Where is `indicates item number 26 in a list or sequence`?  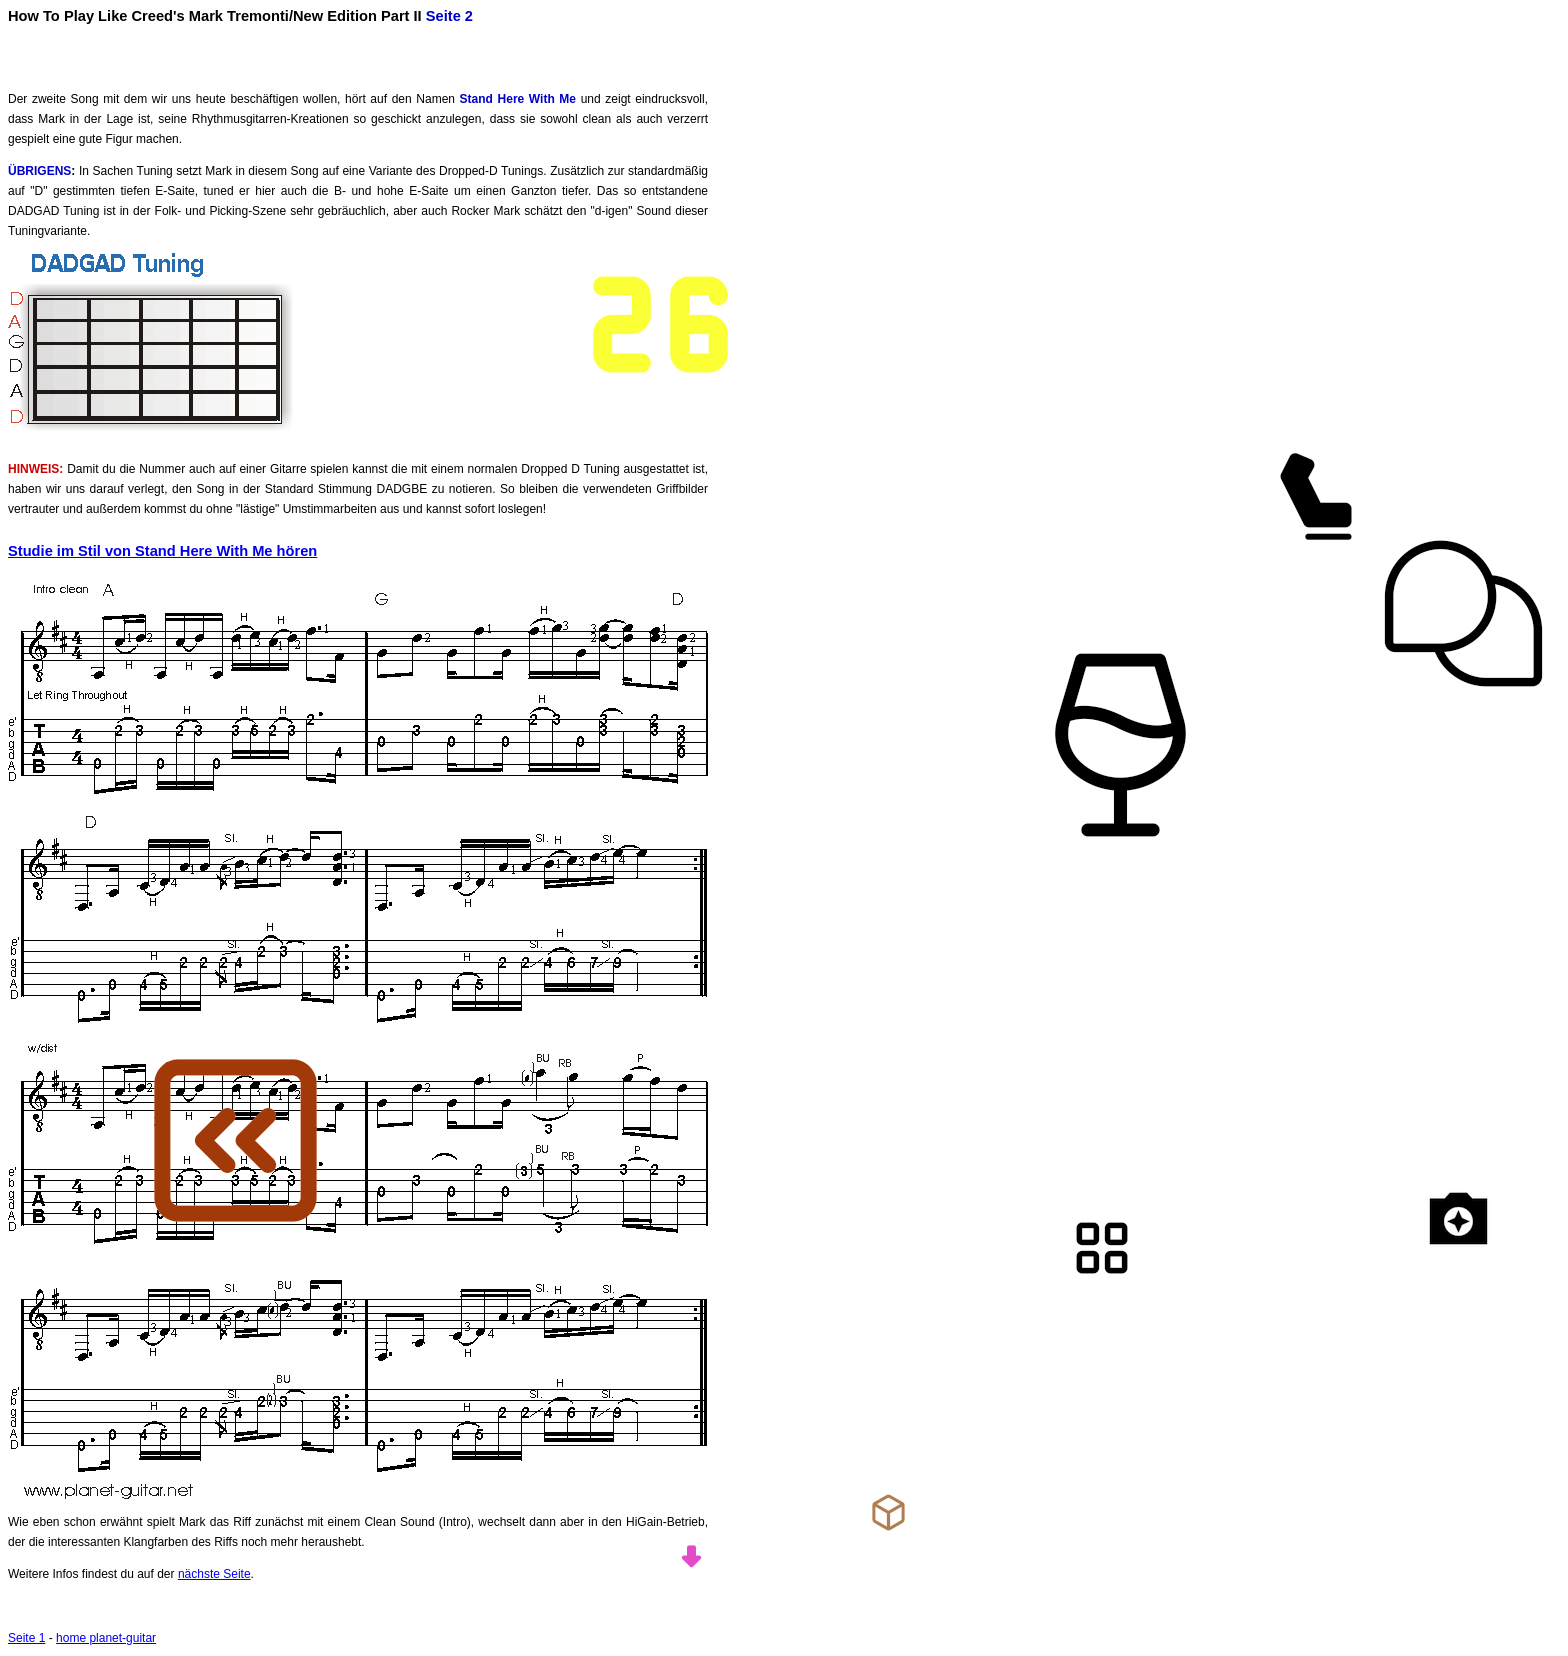
indicates item number 26 in a list or sequence is located at coordinates (660, 324).